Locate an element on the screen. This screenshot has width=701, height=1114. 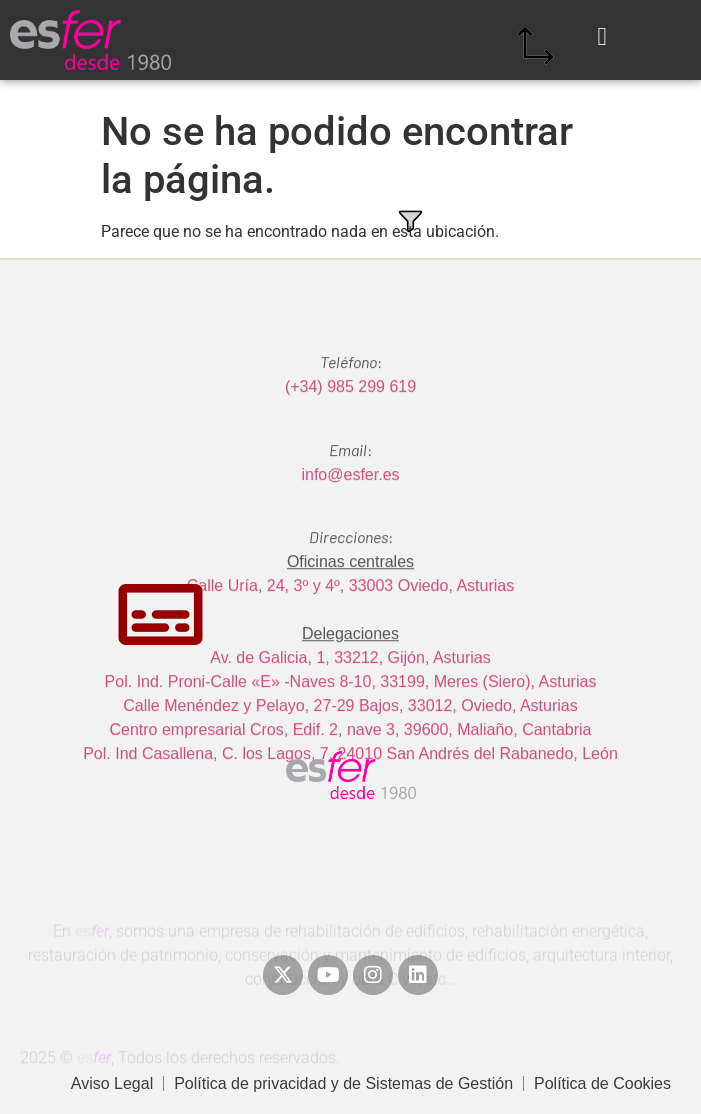
adjust vector path or anchor points is located at coordinates (534, 45).